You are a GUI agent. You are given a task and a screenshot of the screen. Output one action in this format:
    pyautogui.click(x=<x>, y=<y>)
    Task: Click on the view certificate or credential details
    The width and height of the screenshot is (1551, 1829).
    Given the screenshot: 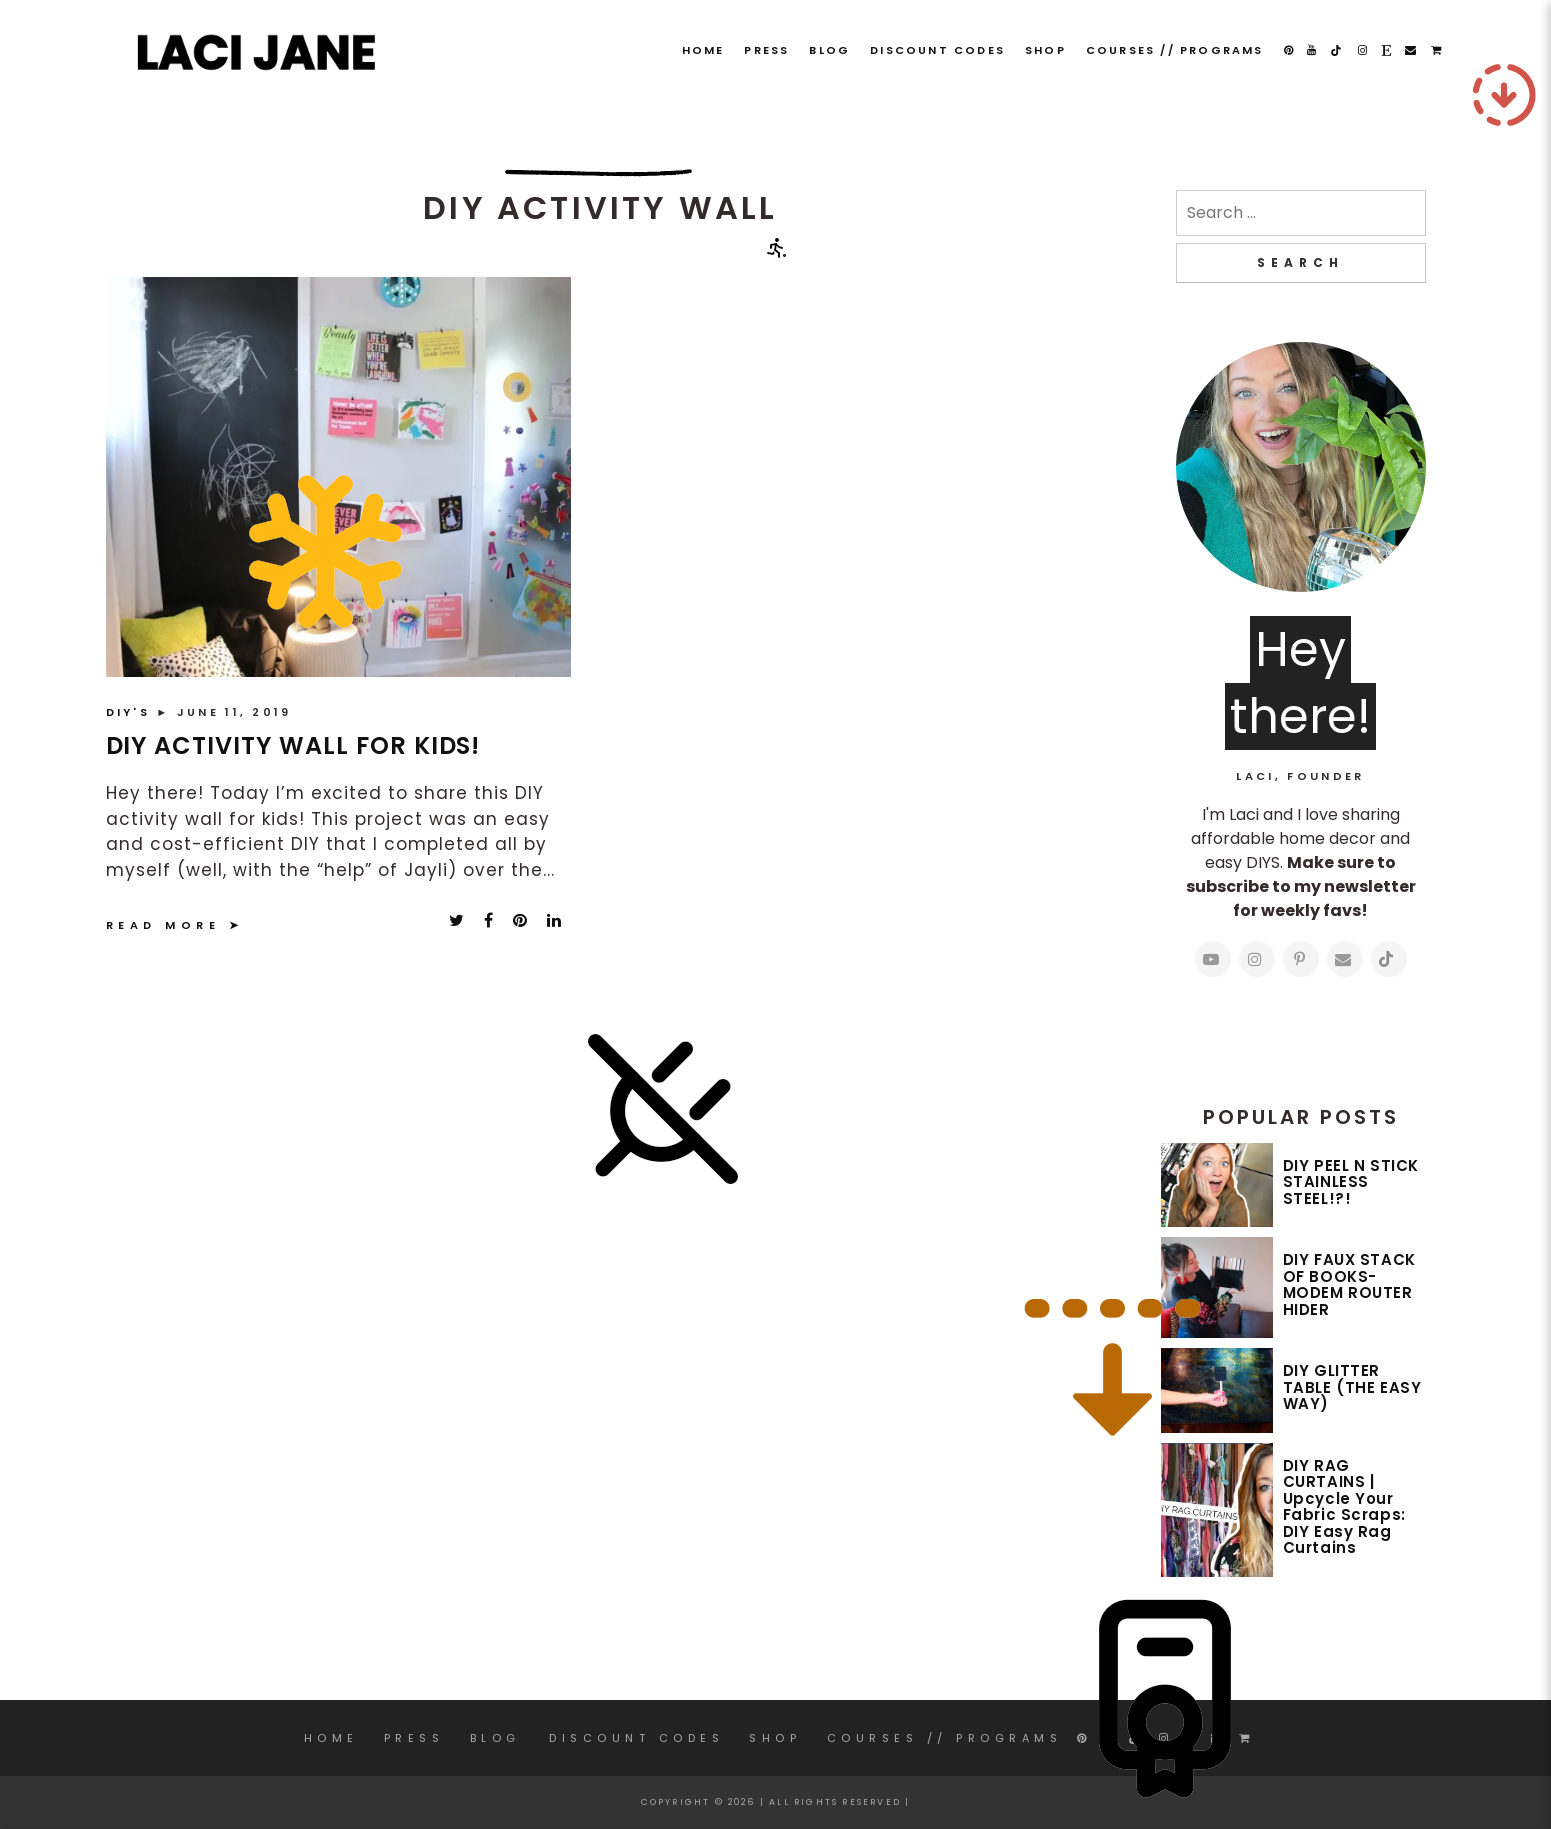 What is the action you would take?
    pyautogui.click(x=1165, y=1694)
    